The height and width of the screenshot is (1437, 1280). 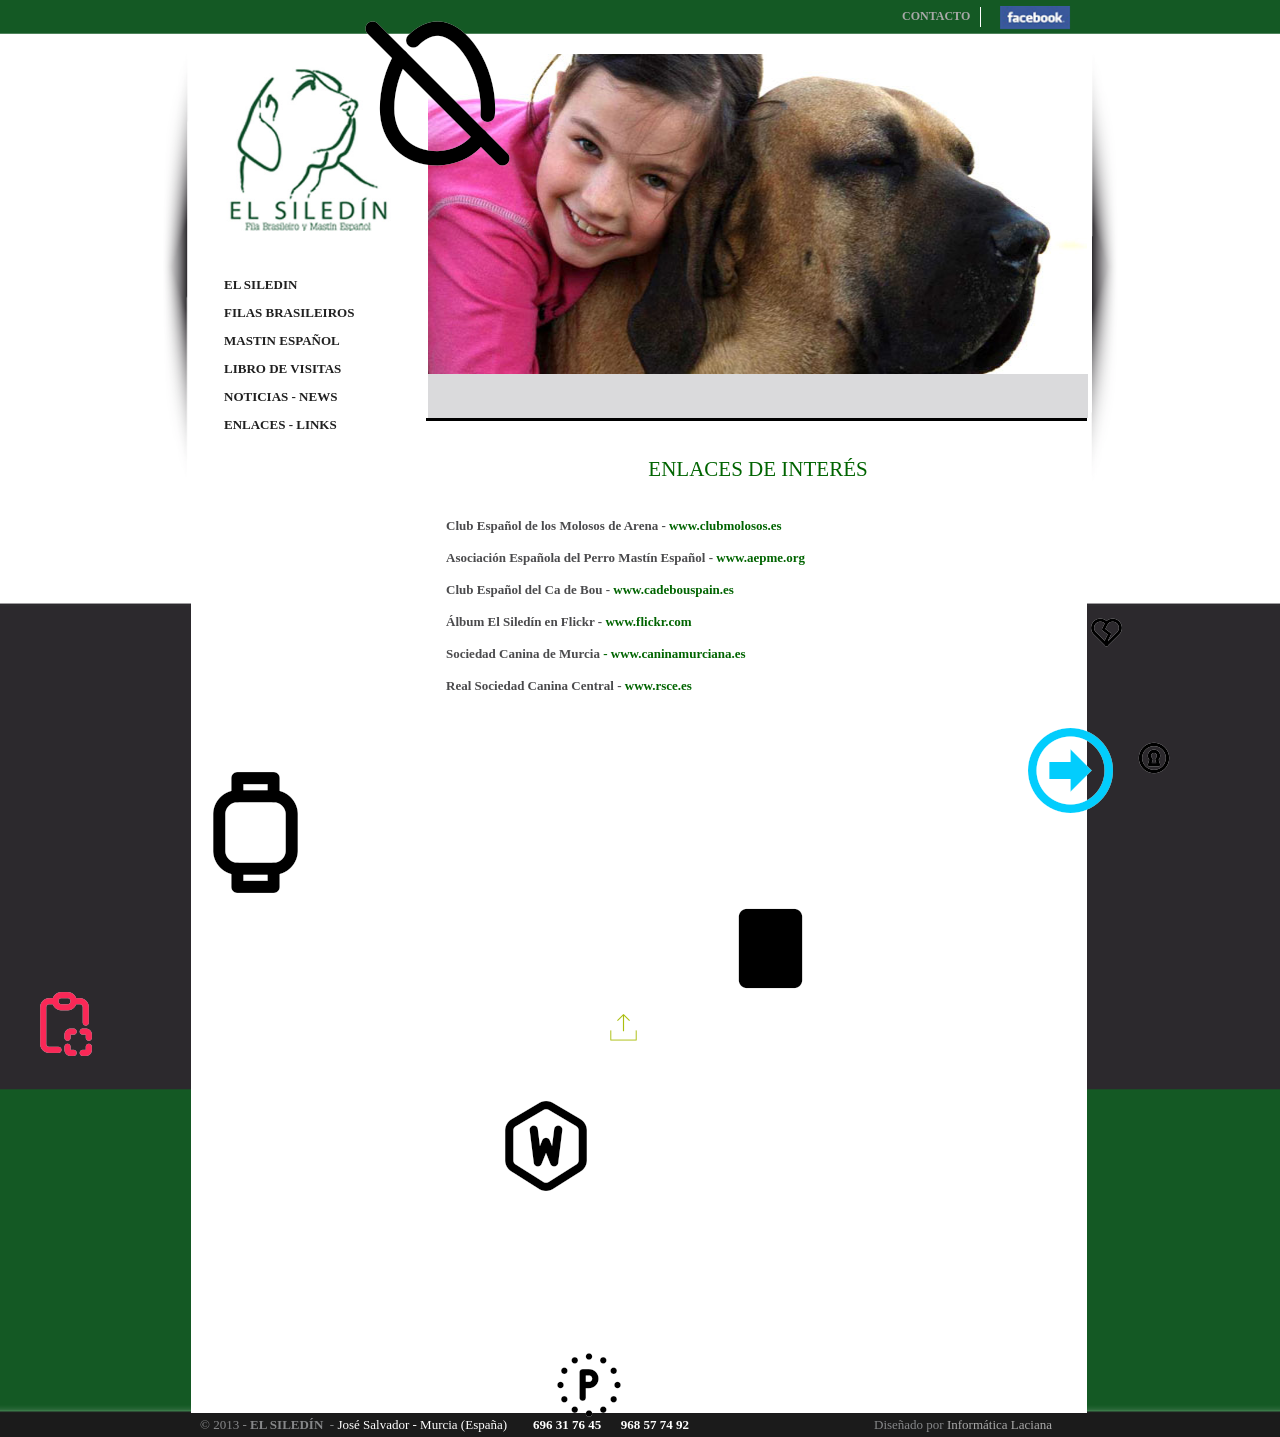 What do you see at coordinates (770, 948) in the screenshot?
I see `switch to single column layout` at bounding box center [770, 948].